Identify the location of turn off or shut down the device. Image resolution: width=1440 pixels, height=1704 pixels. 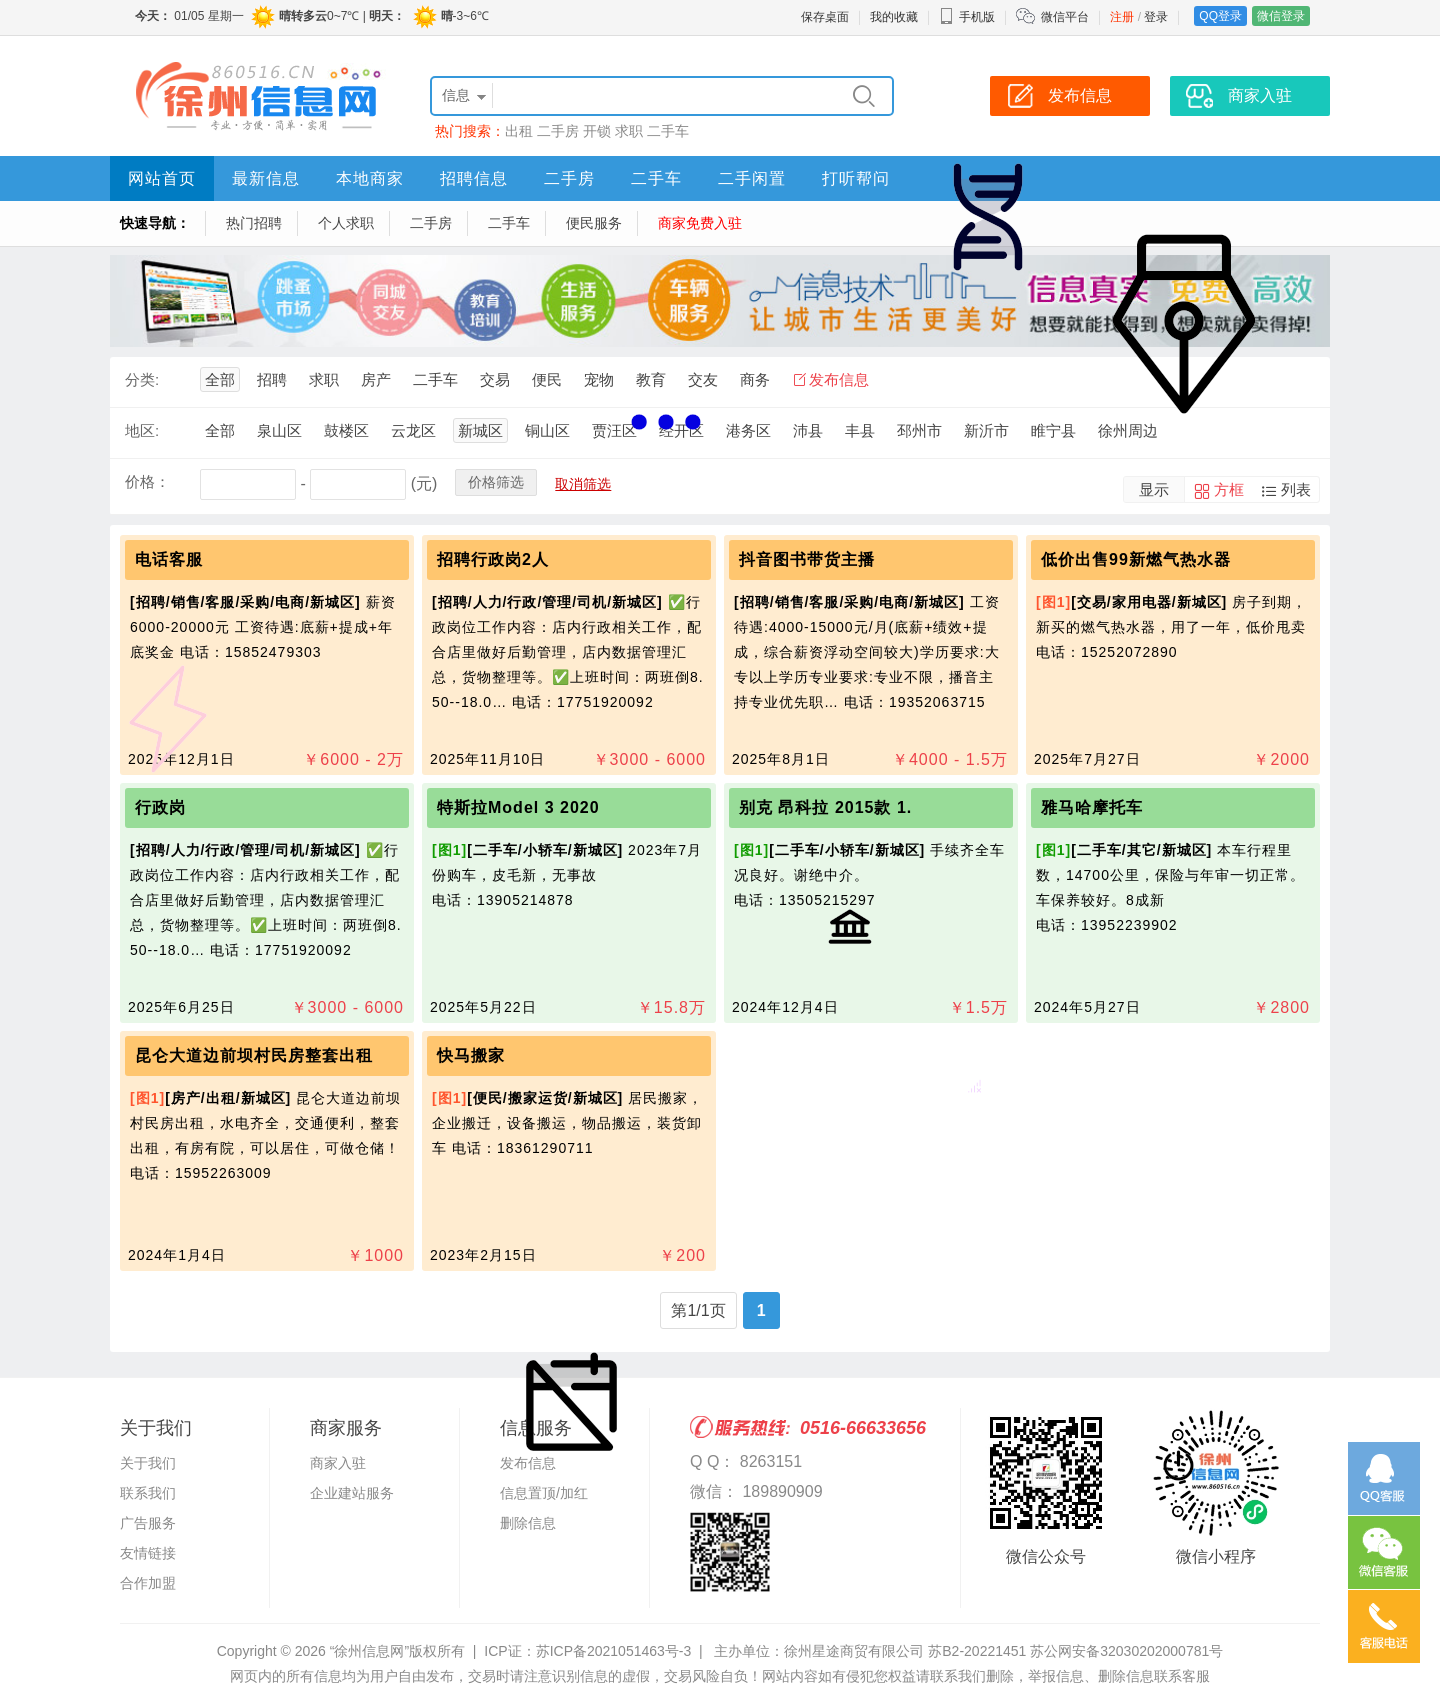
(1178, 1465).